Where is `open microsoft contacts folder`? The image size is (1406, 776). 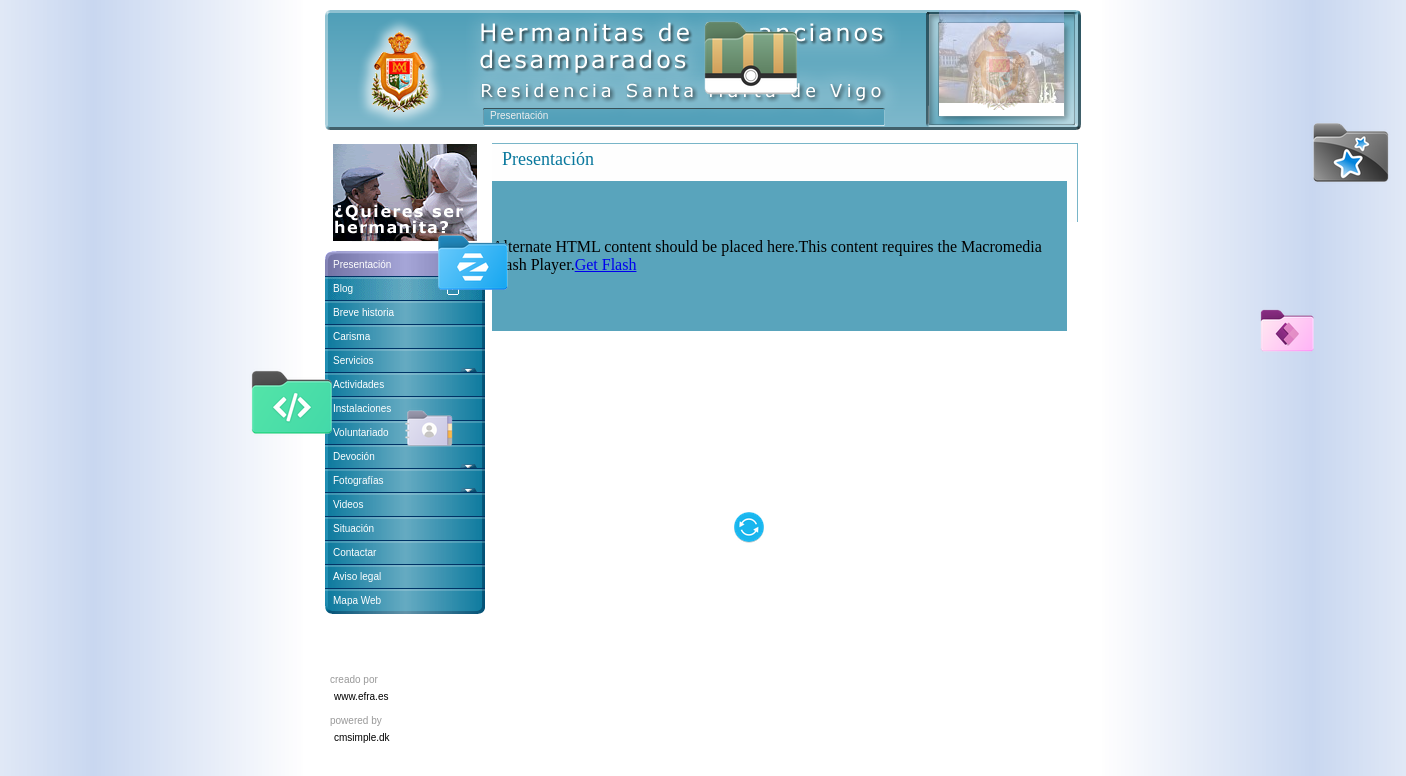 open microsoft contacts folder is located at coordinates (429, 429).